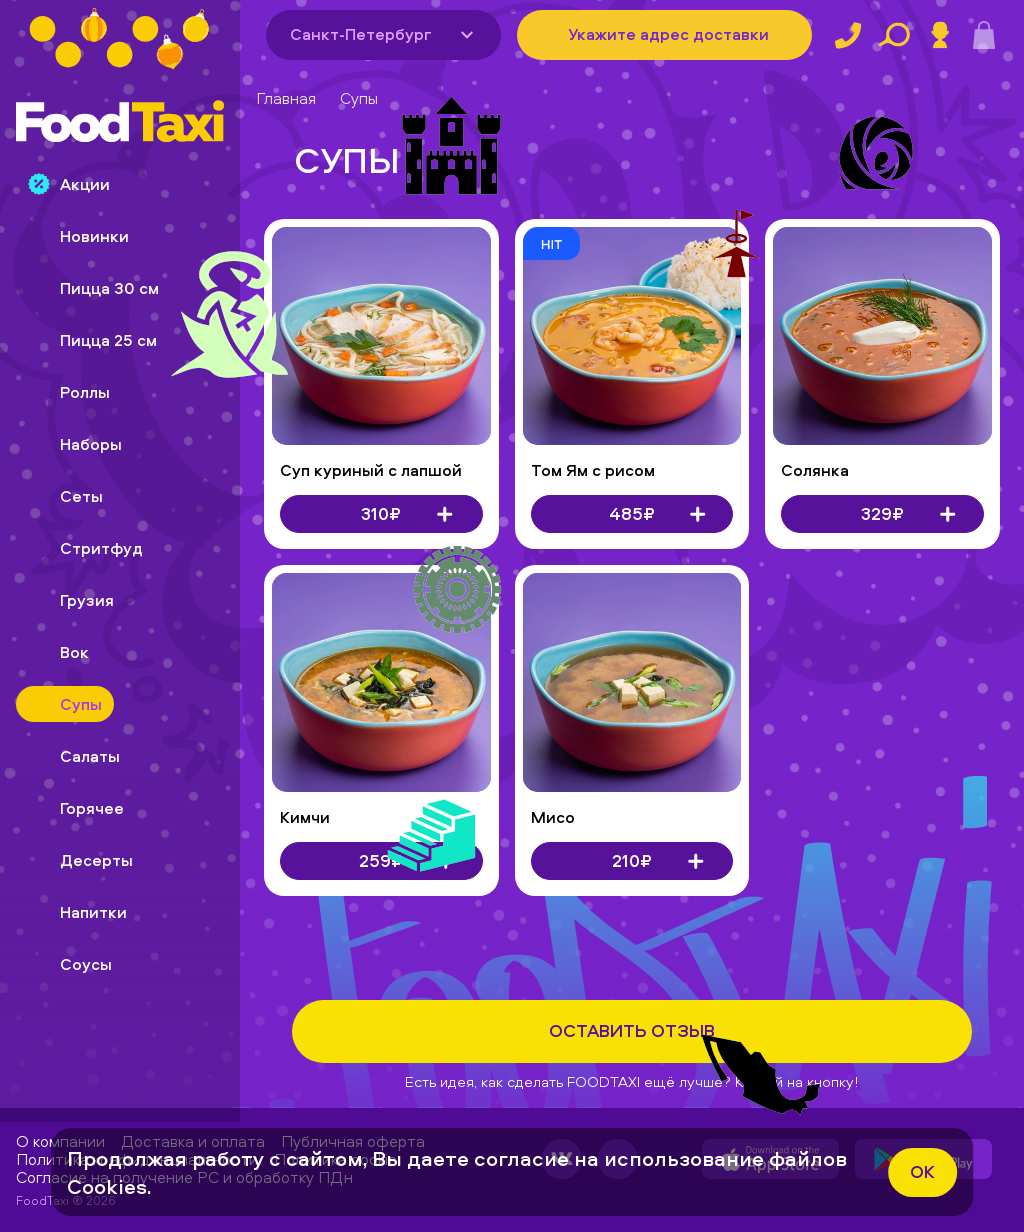 This screenshot has width=1024, height=1232. What do you see at coordinates (875, 152) in the screenshot?
I see `indicates a monster or creature ability in a game interface` at bounding box center [875, 152].